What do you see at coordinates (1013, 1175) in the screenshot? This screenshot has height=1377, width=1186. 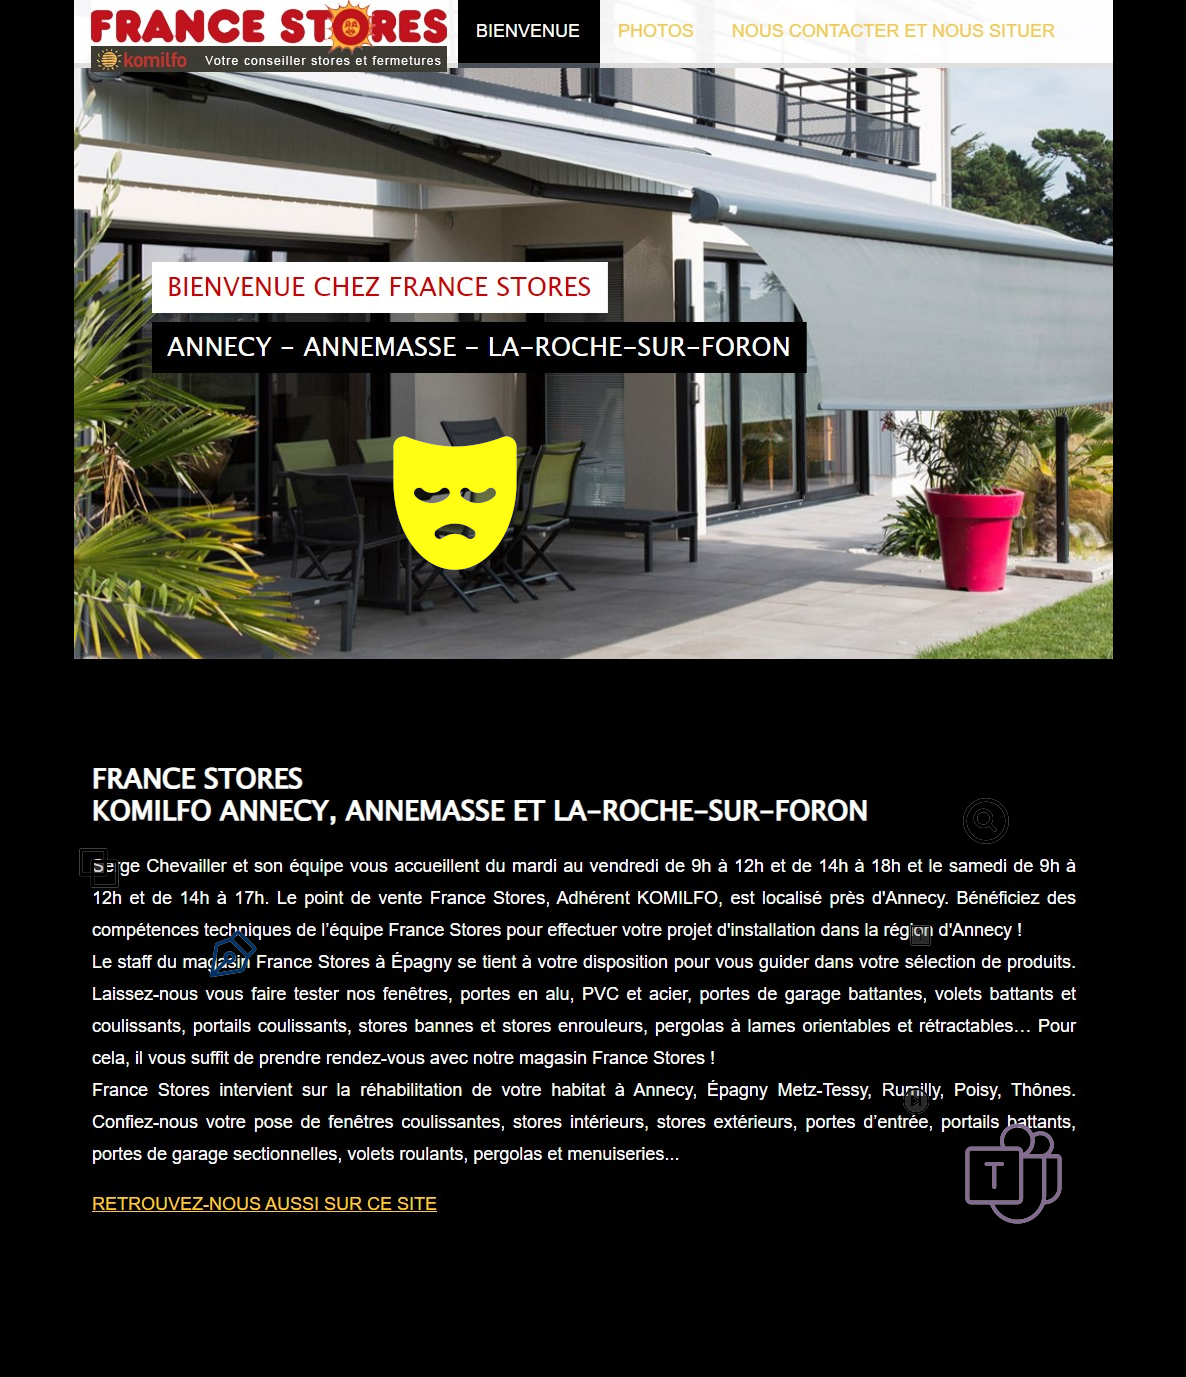 I see `open Microsoft Teams` at bounding box center [1013, 1175].